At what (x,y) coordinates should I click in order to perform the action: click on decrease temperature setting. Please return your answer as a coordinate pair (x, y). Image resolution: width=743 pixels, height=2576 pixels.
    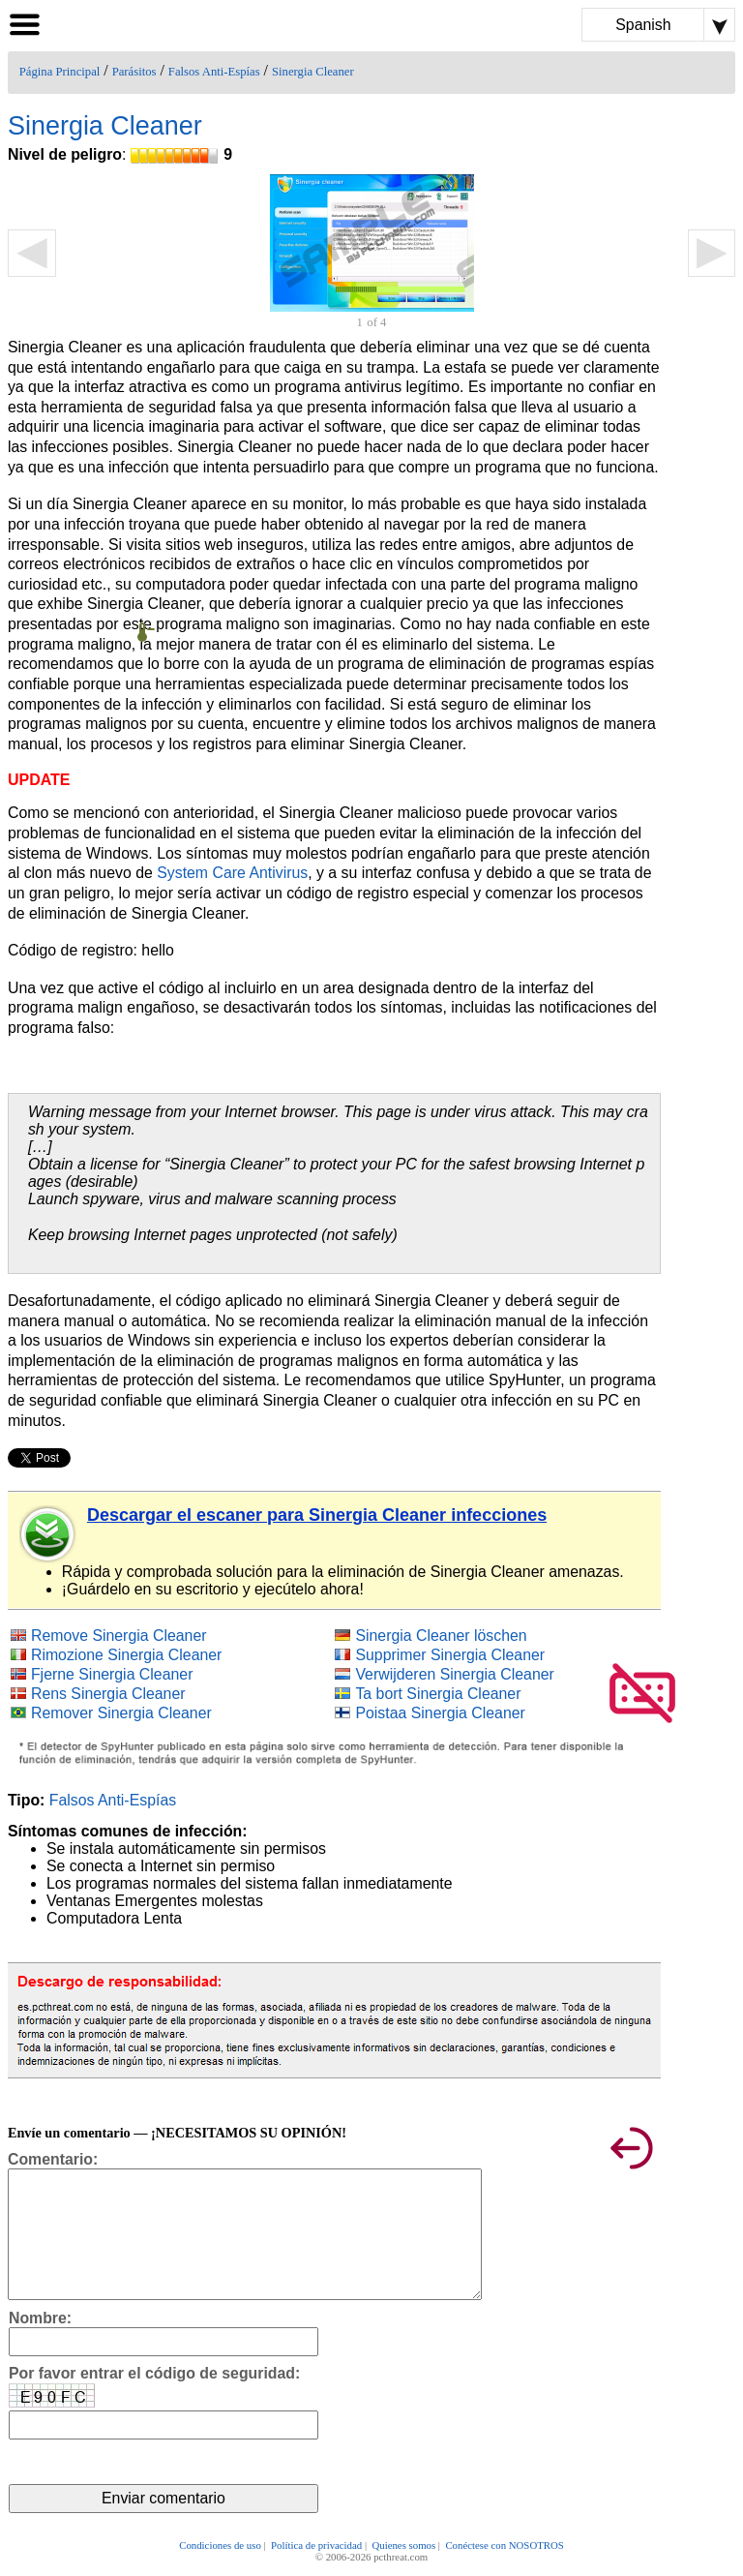
    Looking at the image, I should click on (144, 632).